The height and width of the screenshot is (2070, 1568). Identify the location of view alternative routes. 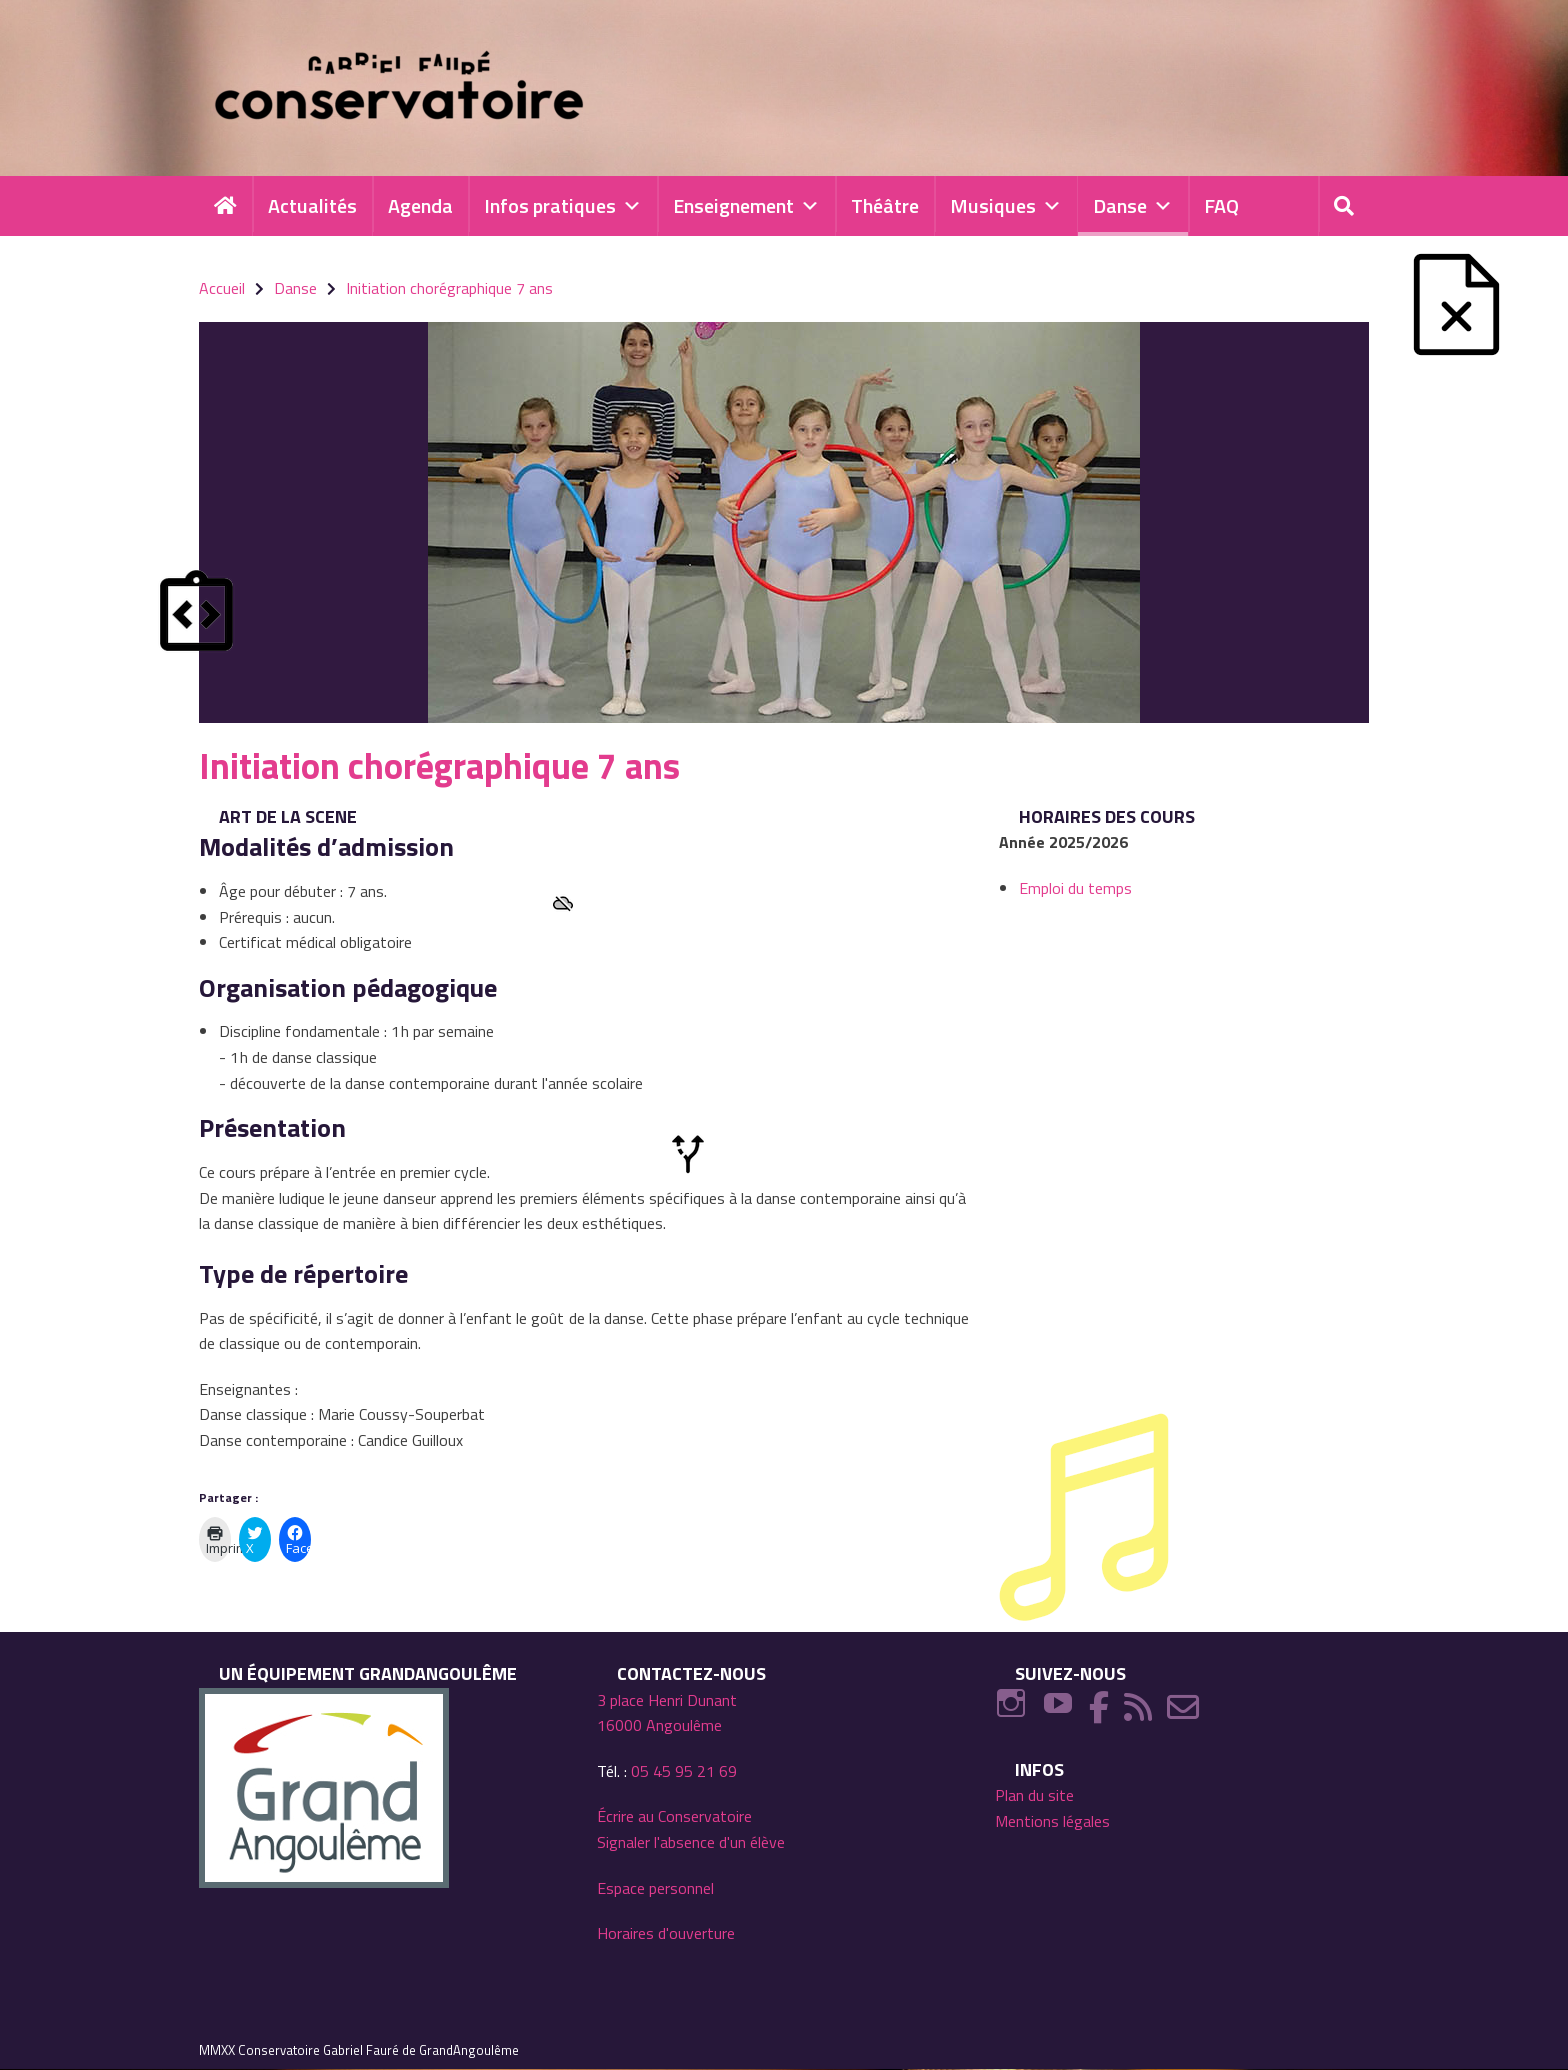
(688, 1154).